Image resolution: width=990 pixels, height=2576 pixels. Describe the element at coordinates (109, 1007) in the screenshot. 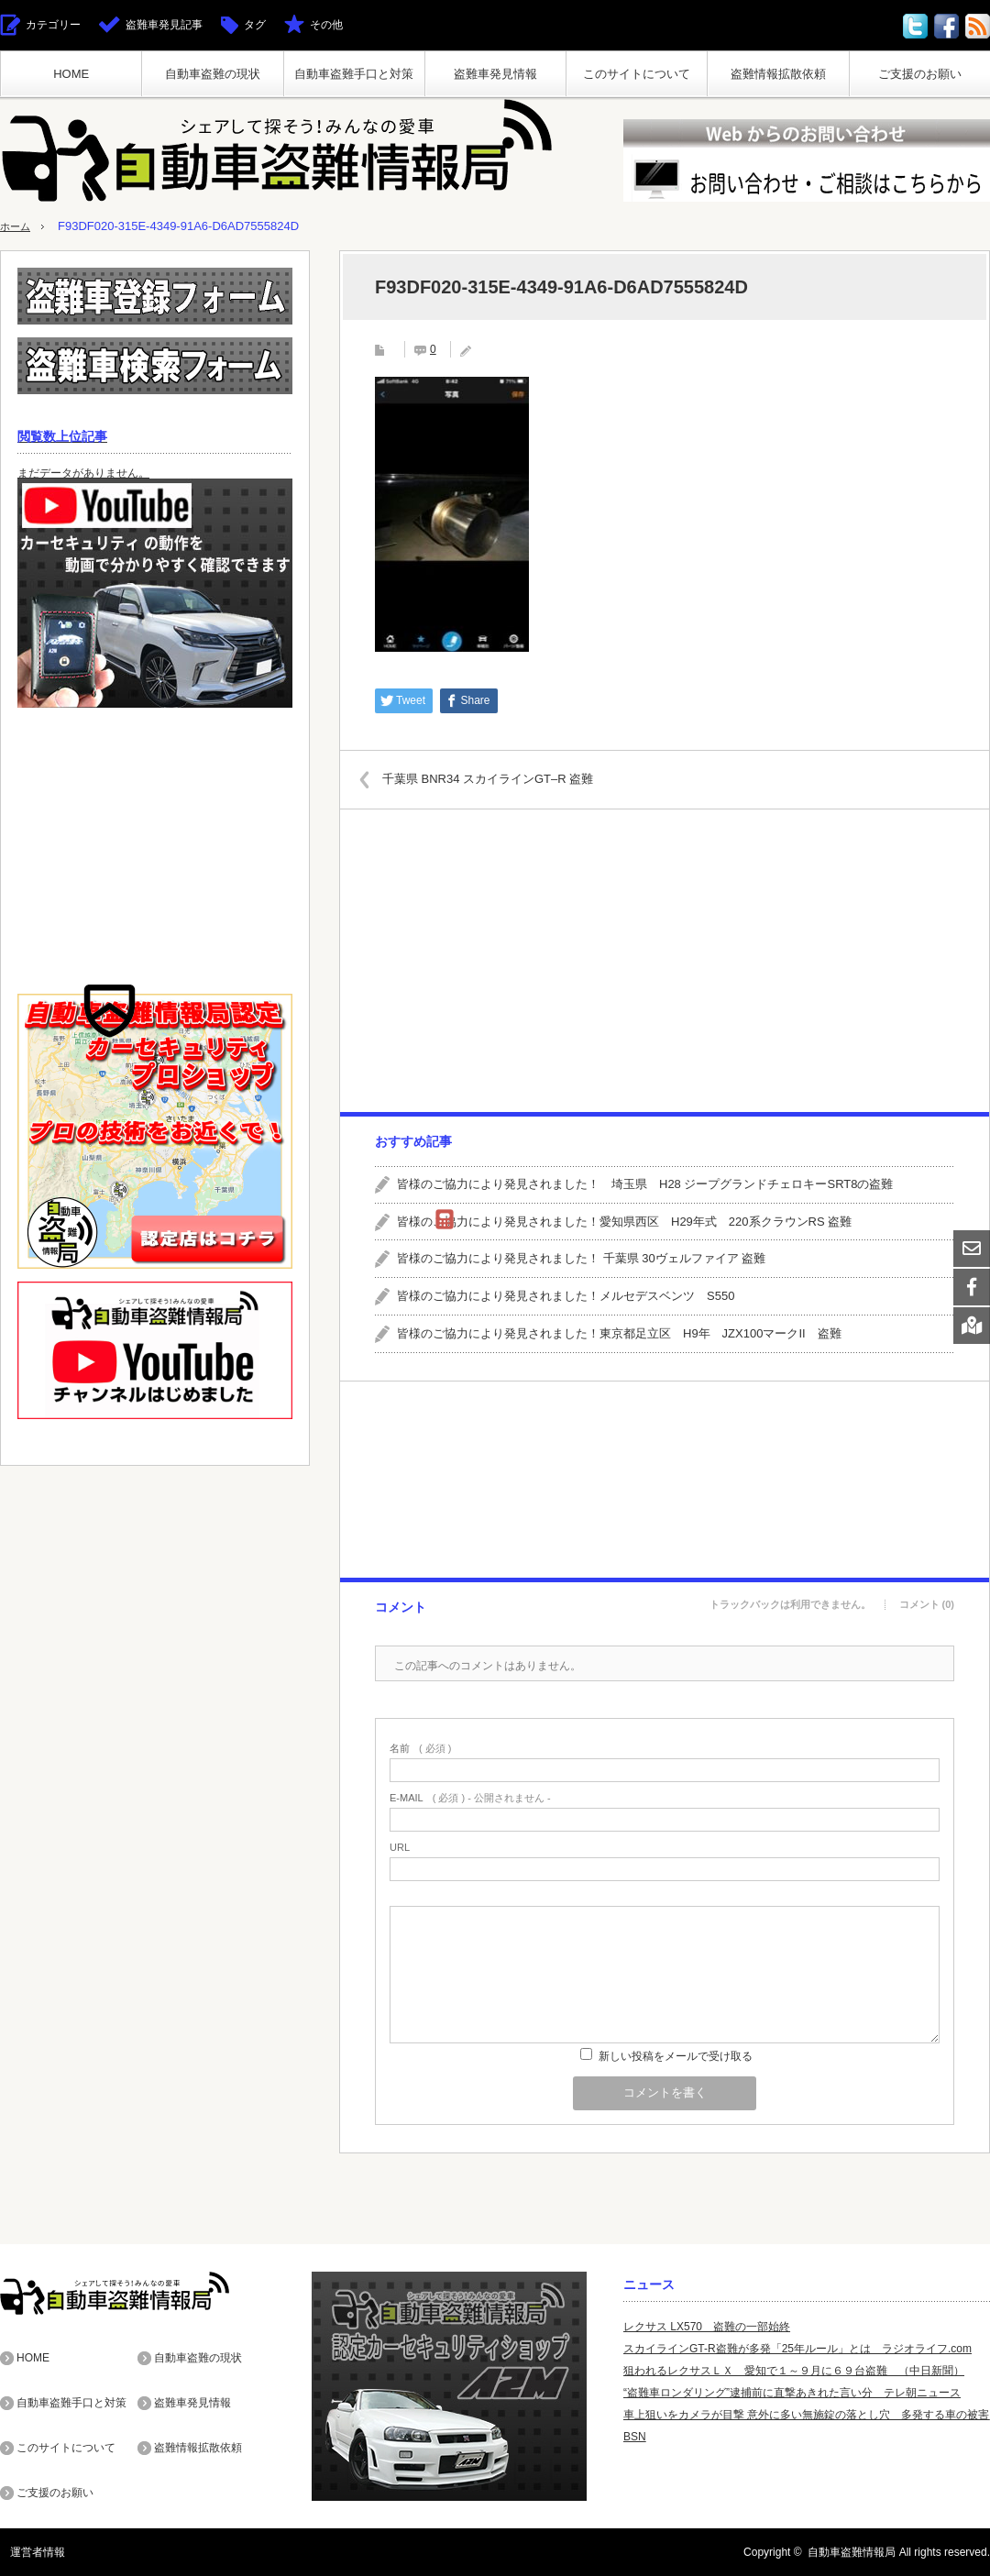

I see `access security or protection settings` at that location.